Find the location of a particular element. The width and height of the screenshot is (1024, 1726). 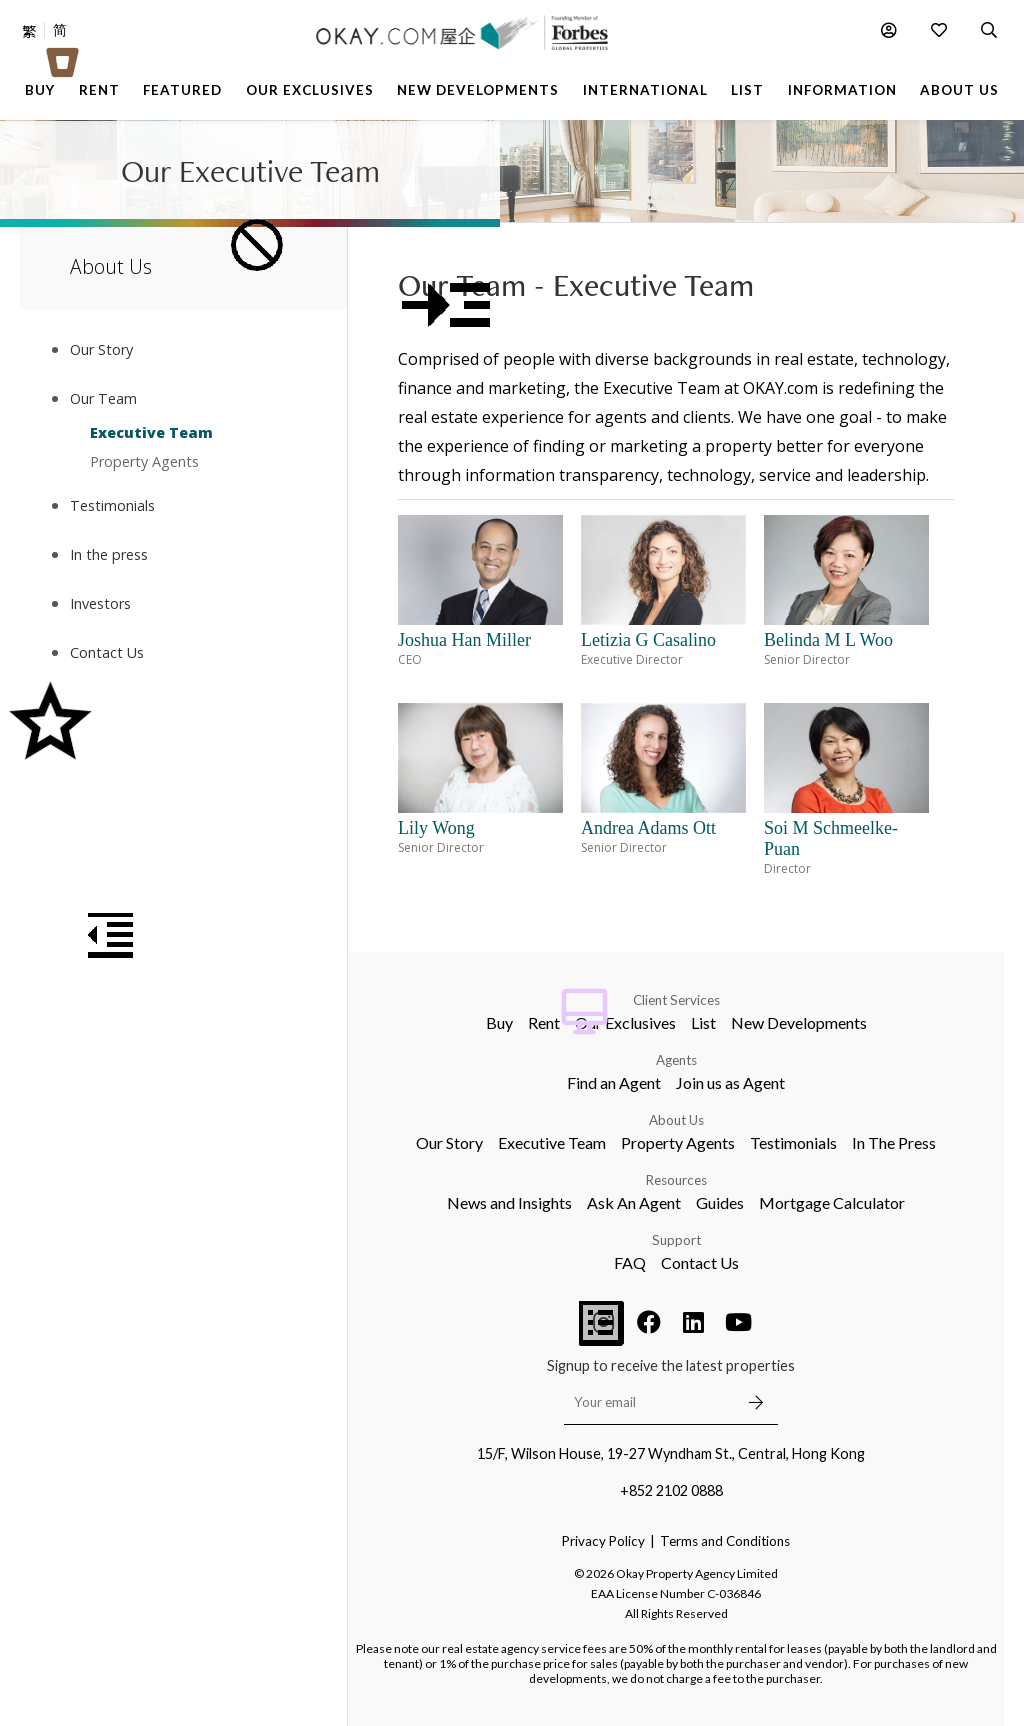

view list details or properties is located at coordinates (601, 1323).